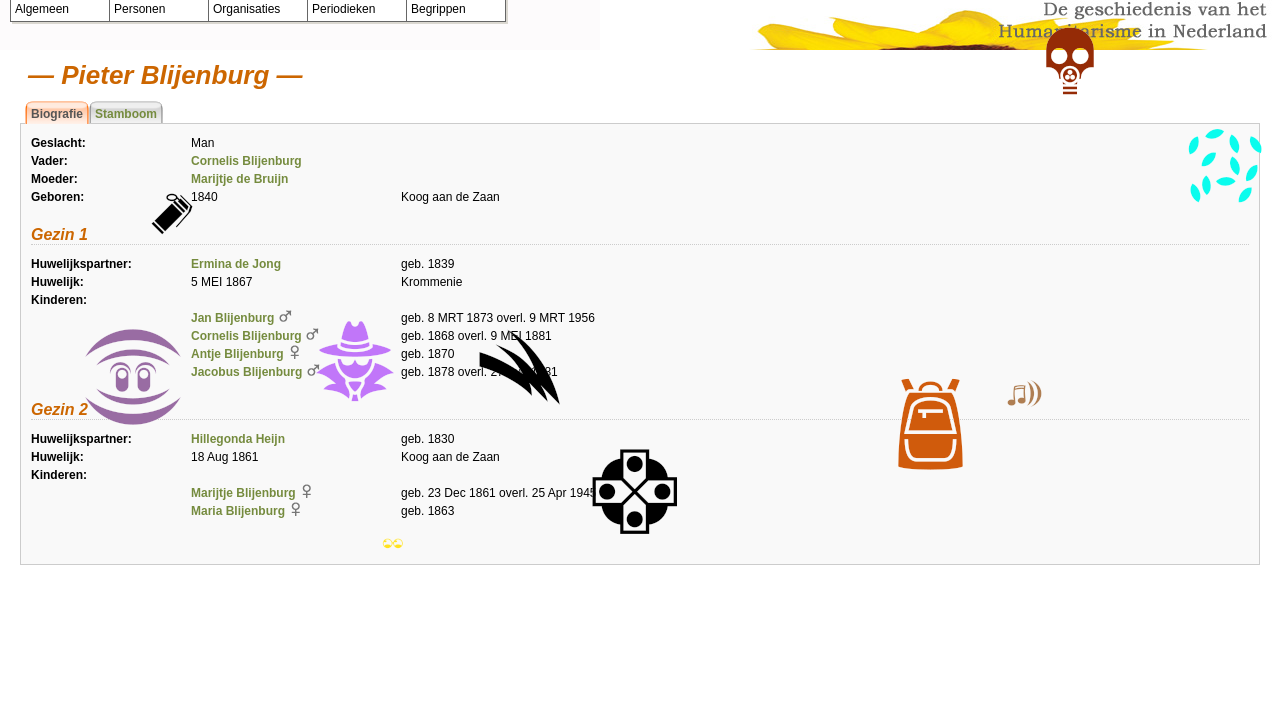 The height and width of the screenshot is (720, 1280). I want to click on audio or sound is currently enabled, so click(1024, 393).